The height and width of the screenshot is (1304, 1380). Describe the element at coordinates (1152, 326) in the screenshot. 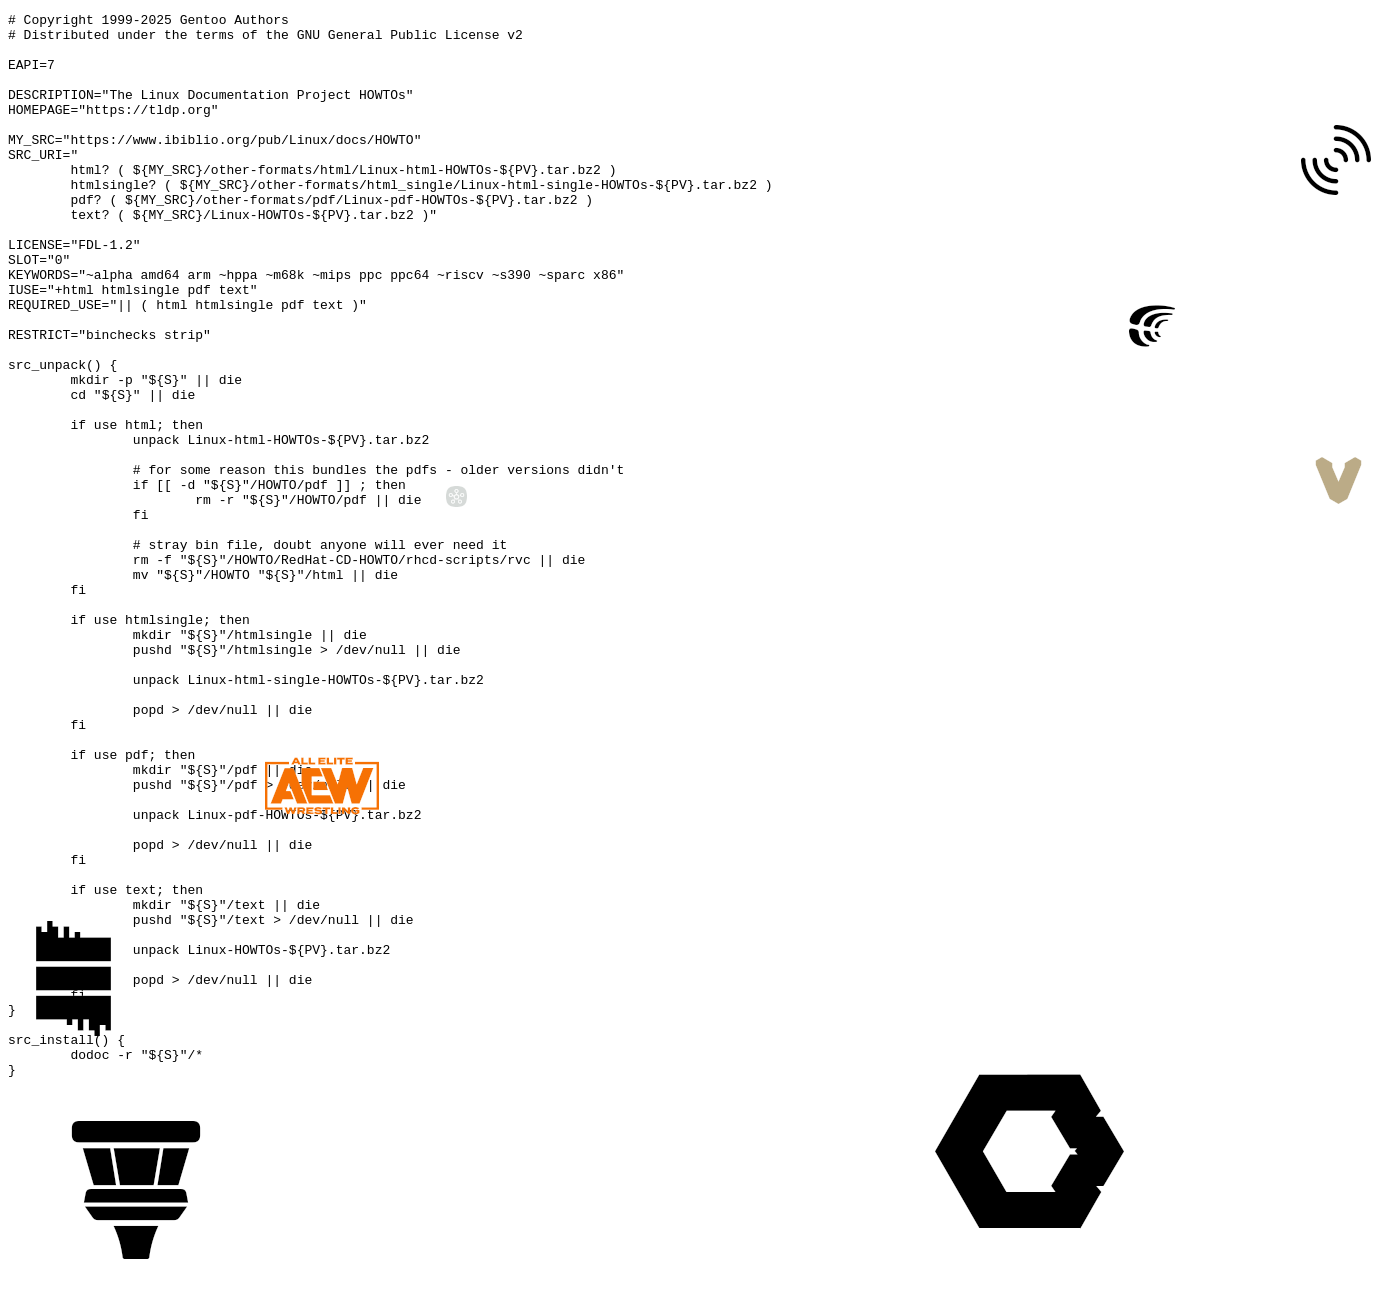

I see `Crowdin localization platform logo` at that location.